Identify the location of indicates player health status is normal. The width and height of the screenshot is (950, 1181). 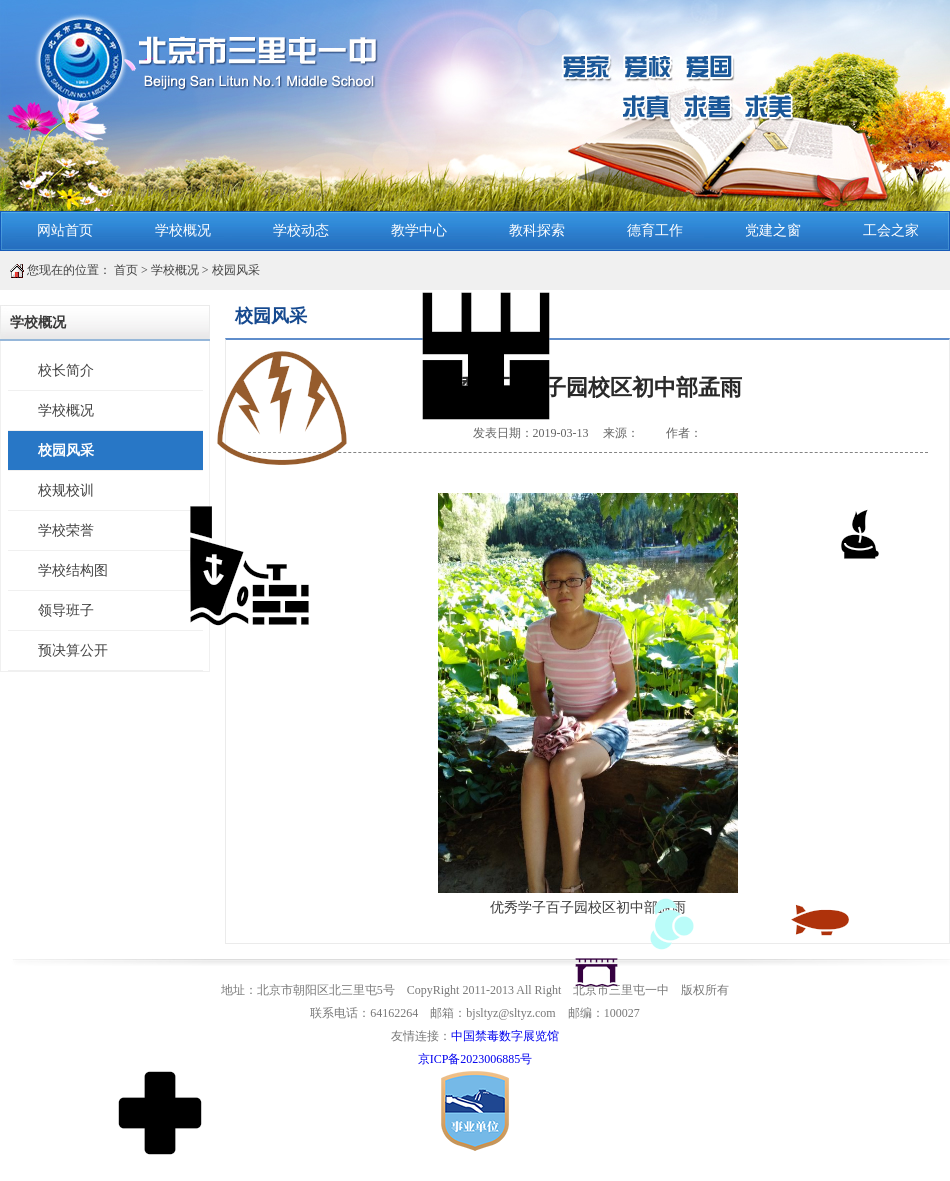
(160, 1113).